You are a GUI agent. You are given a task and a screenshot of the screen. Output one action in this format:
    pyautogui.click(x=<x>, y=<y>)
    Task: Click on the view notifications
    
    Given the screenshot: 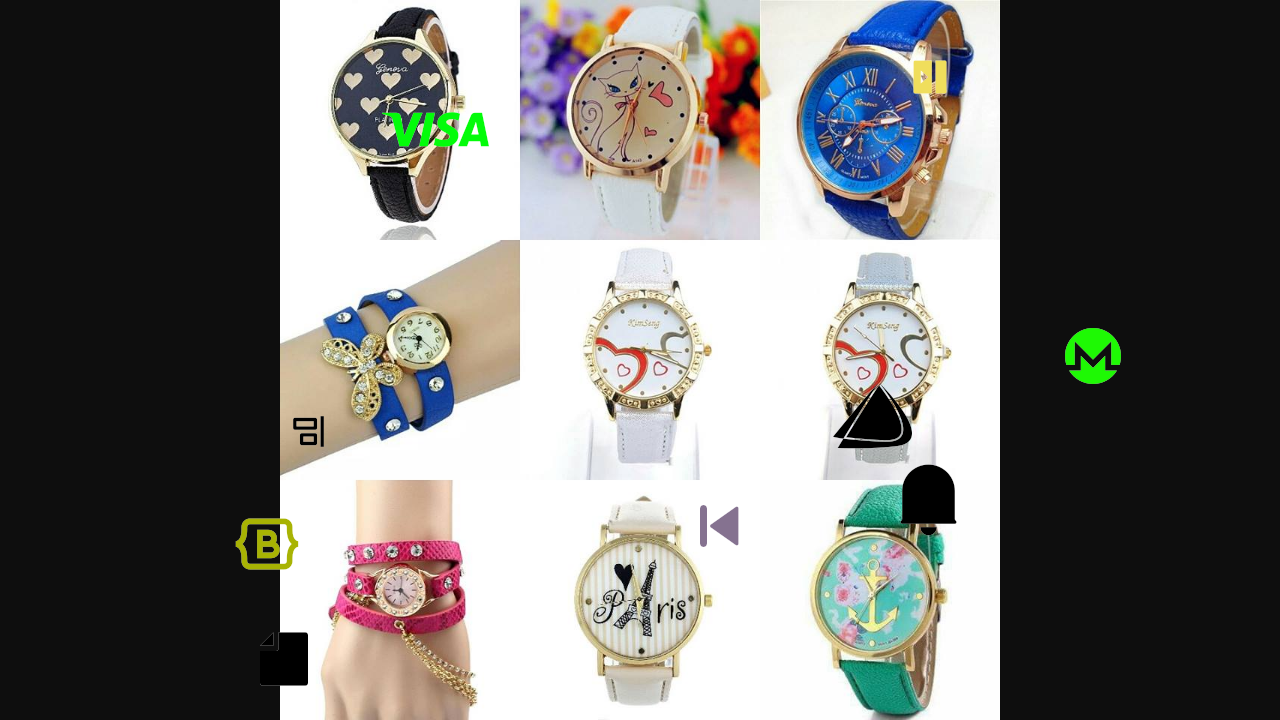 What is the action you would take?
    pyautogui.click(x=928, y=497)
    